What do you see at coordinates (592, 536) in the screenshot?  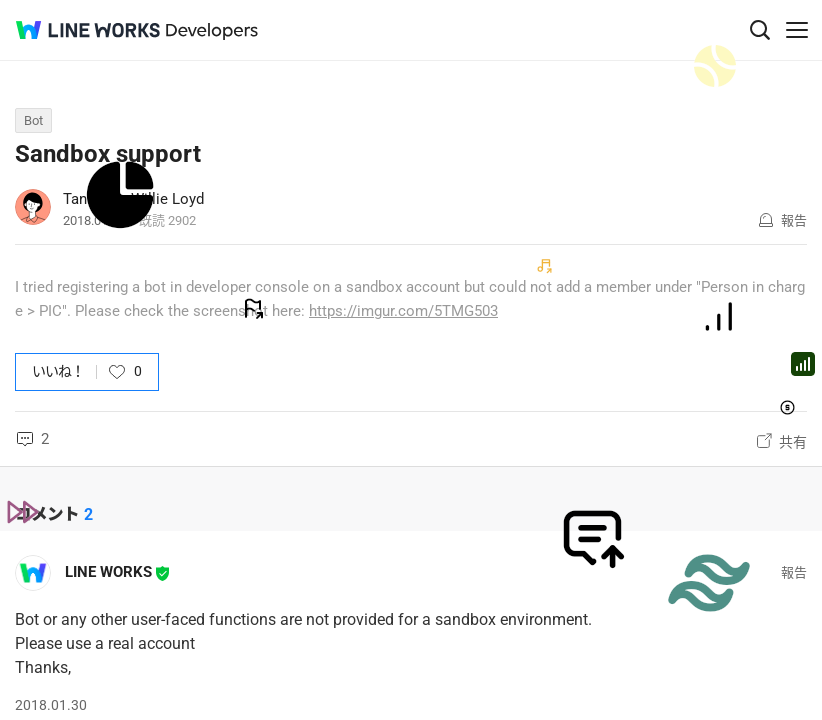 I see `send or upload a message` at bounding box center [592, 536].